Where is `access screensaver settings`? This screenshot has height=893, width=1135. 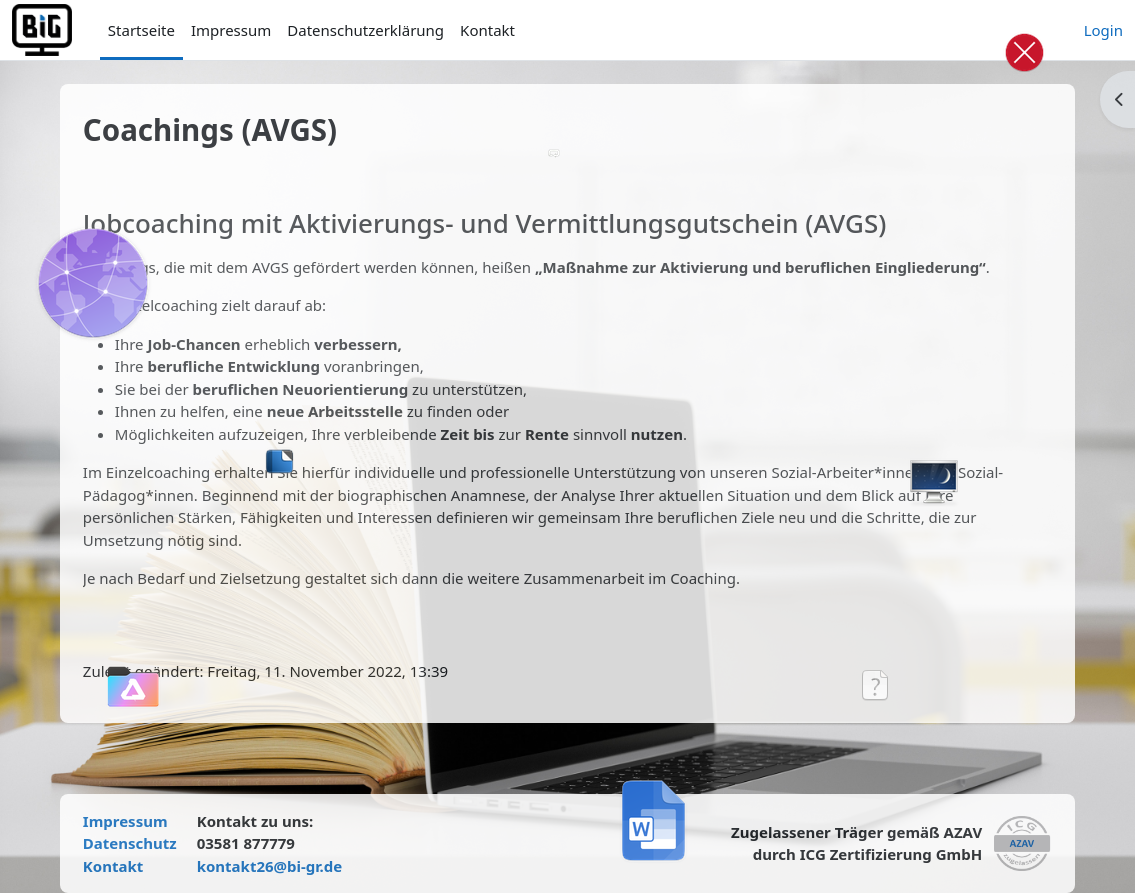
access screensaver settings is located at coordinates (934, 481).